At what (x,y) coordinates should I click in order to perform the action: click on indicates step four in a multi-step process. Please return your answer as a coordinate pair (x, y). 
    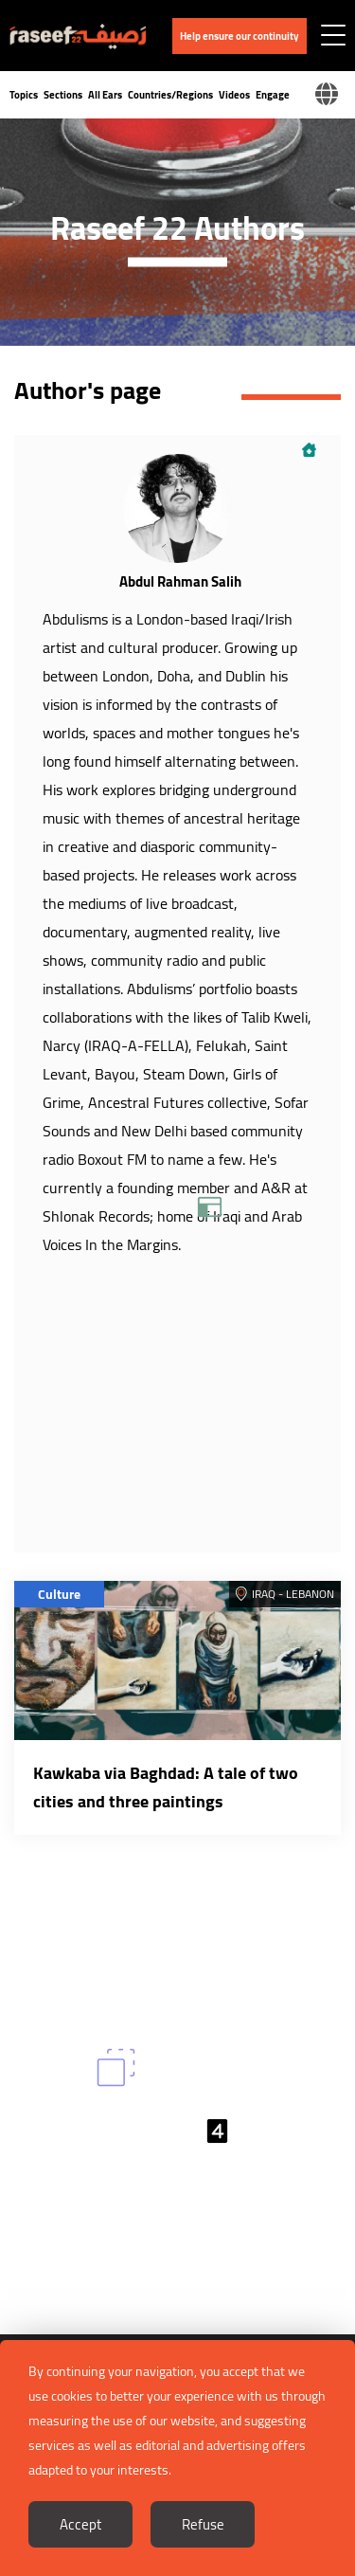
    Looking at the image, I should click on (217, 2131).